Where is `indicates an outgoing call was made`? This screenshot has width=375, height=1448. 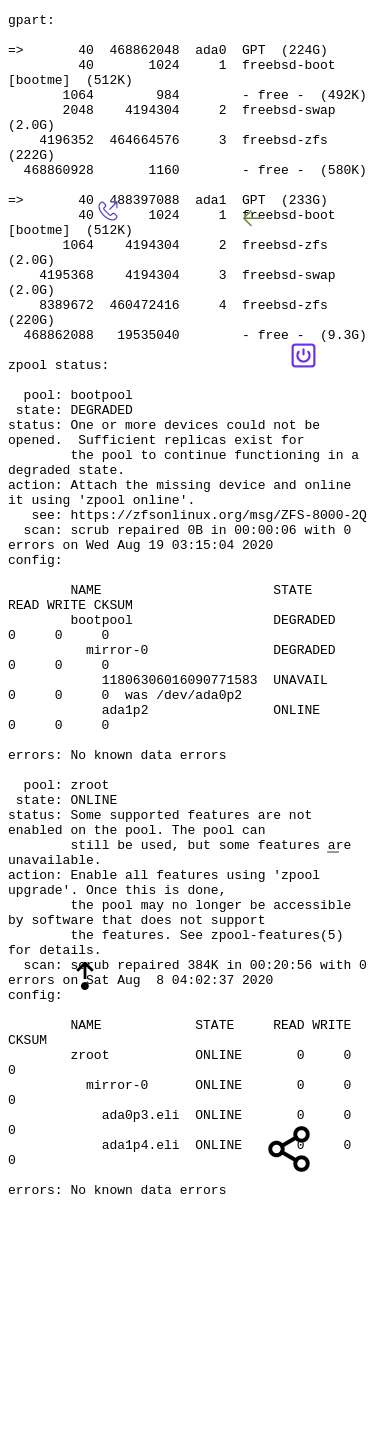 indicates an outgoing call was made is located at coordinates (108, 211).